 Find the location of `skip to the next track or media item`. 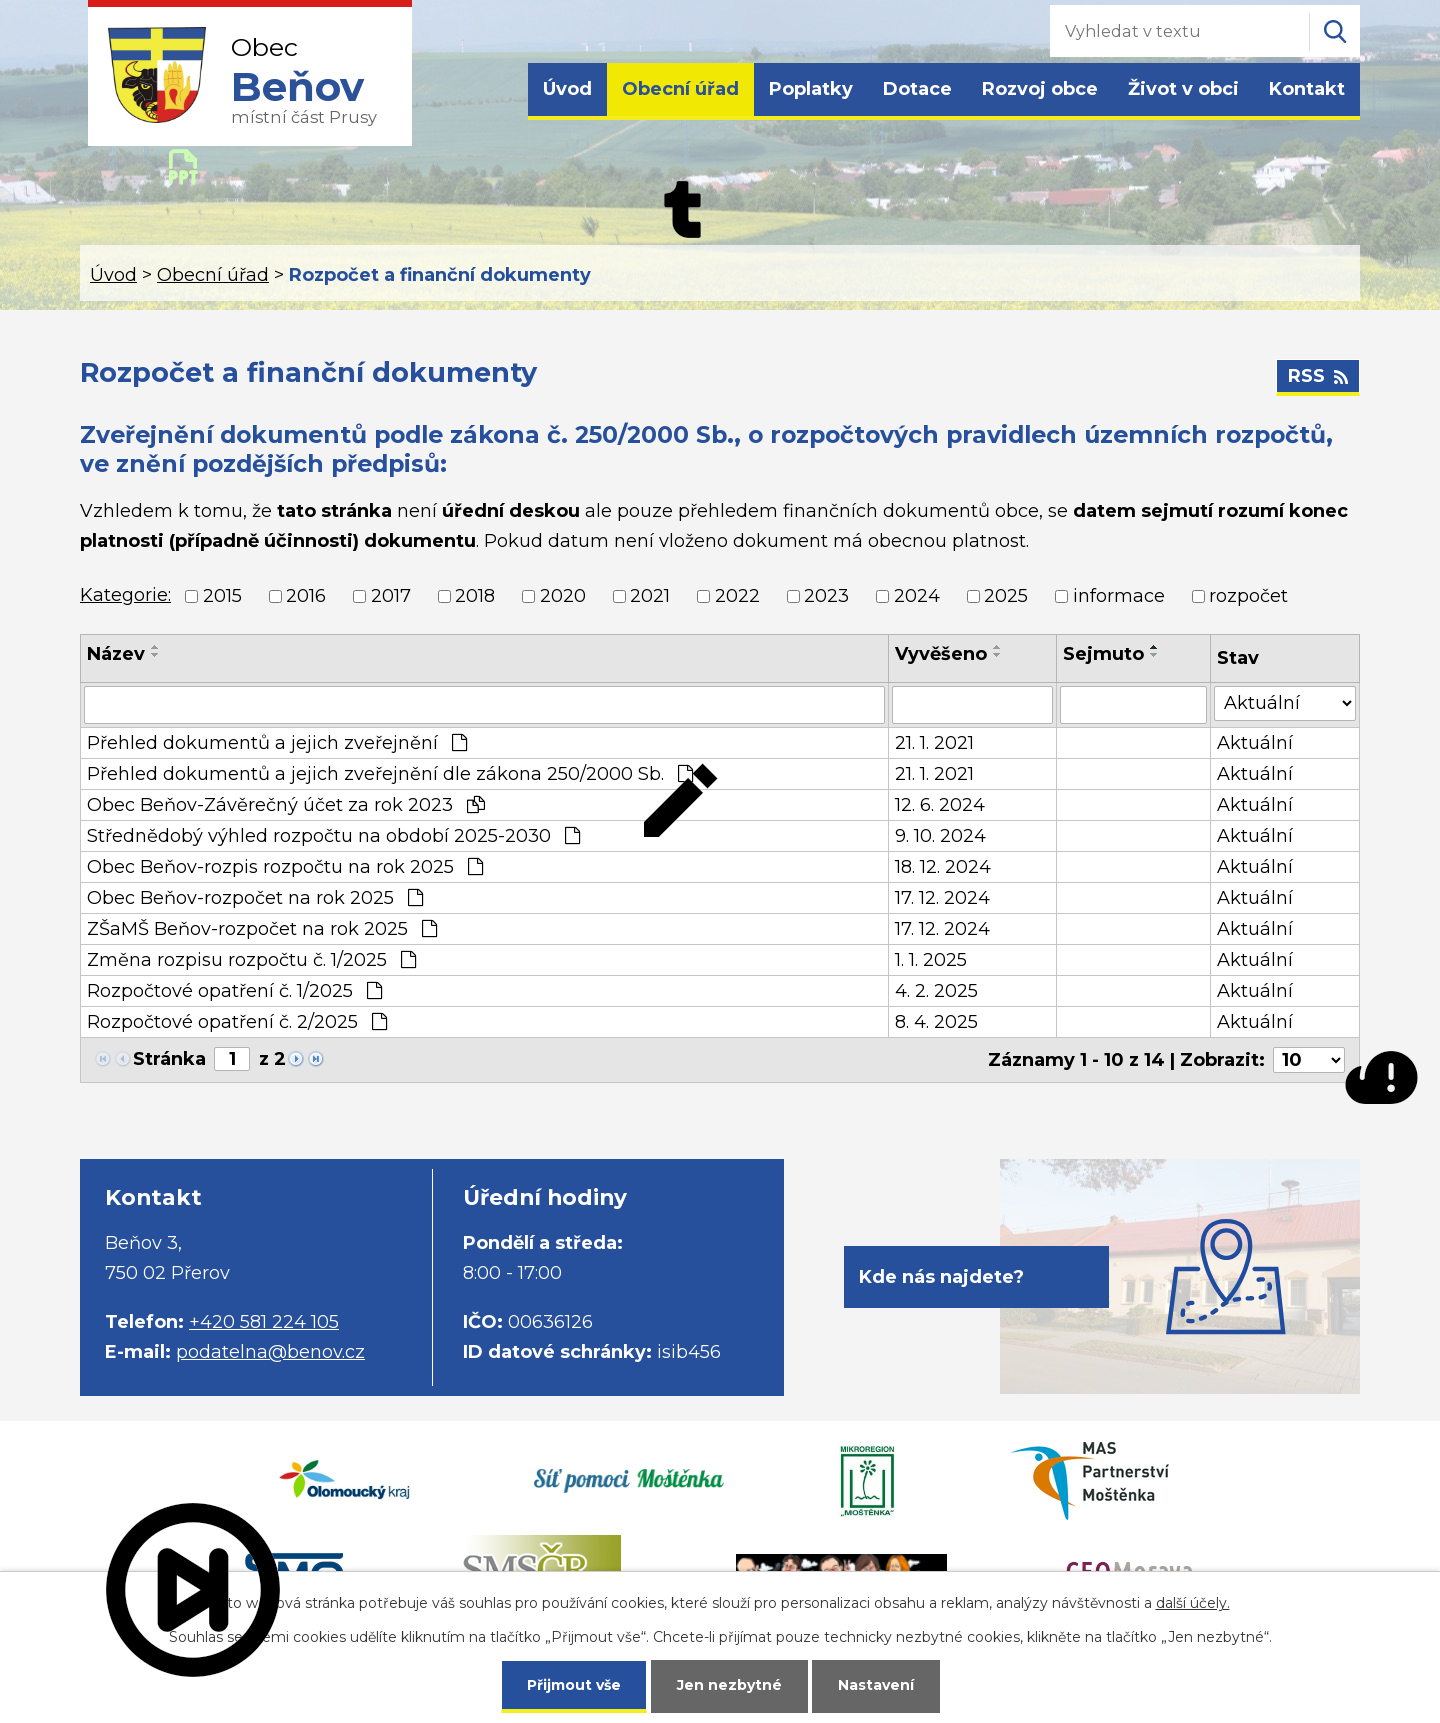

skip to the next track or media item is located at coordinates (193, 1590).